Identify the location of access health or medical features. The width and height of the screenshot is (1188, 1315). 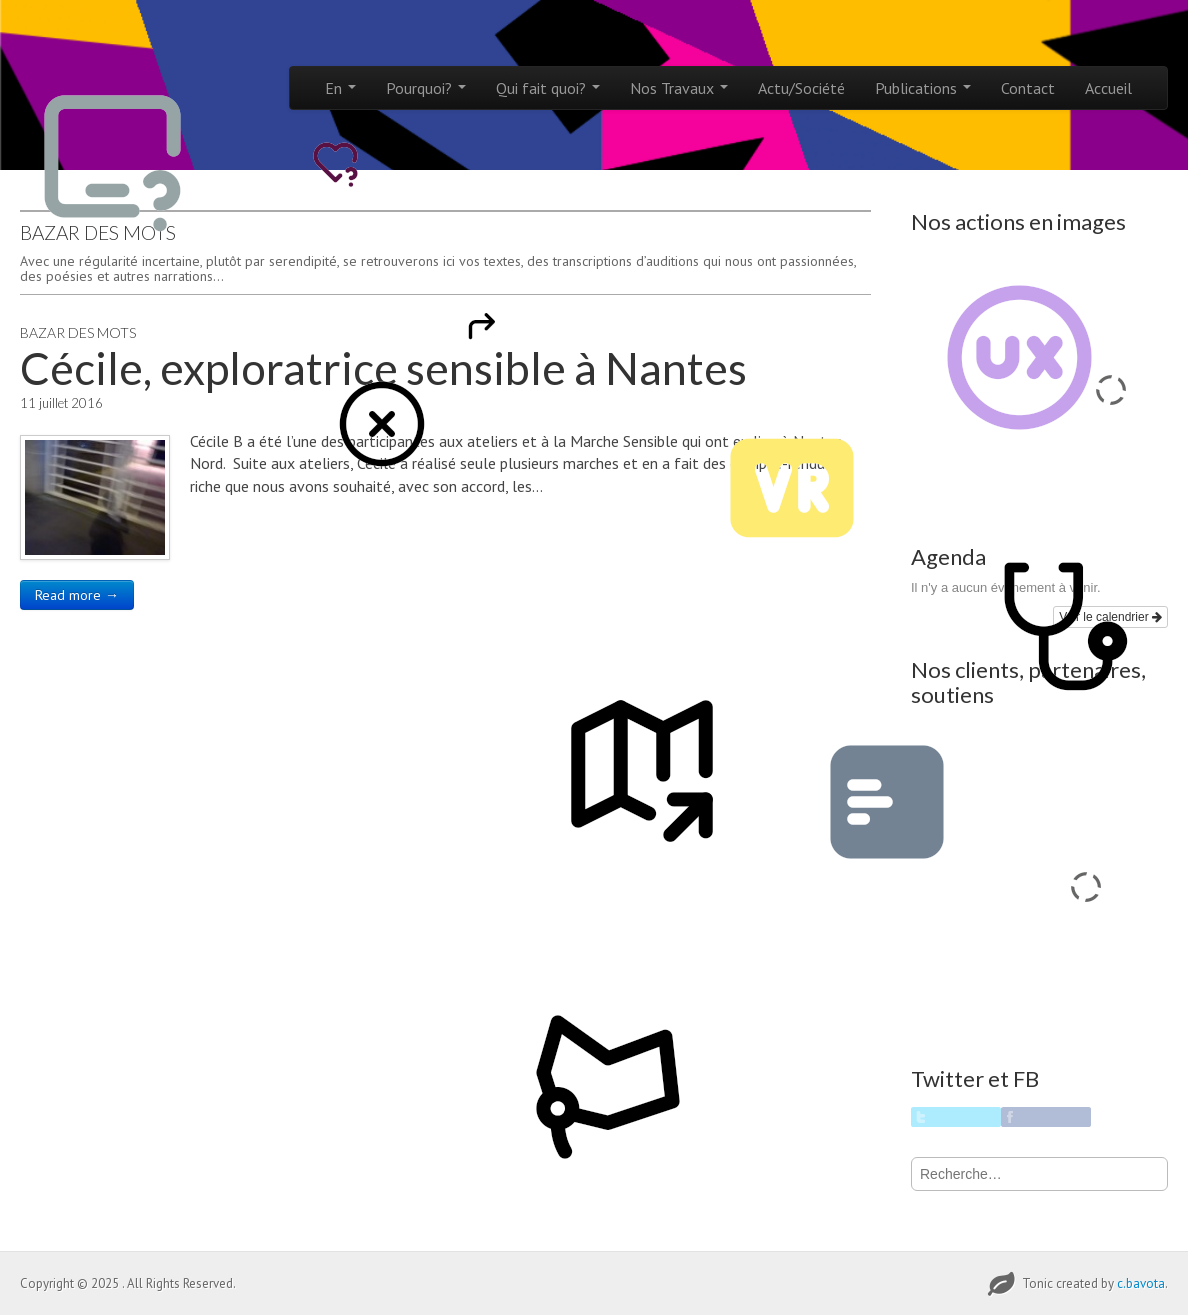
(1058, 621).